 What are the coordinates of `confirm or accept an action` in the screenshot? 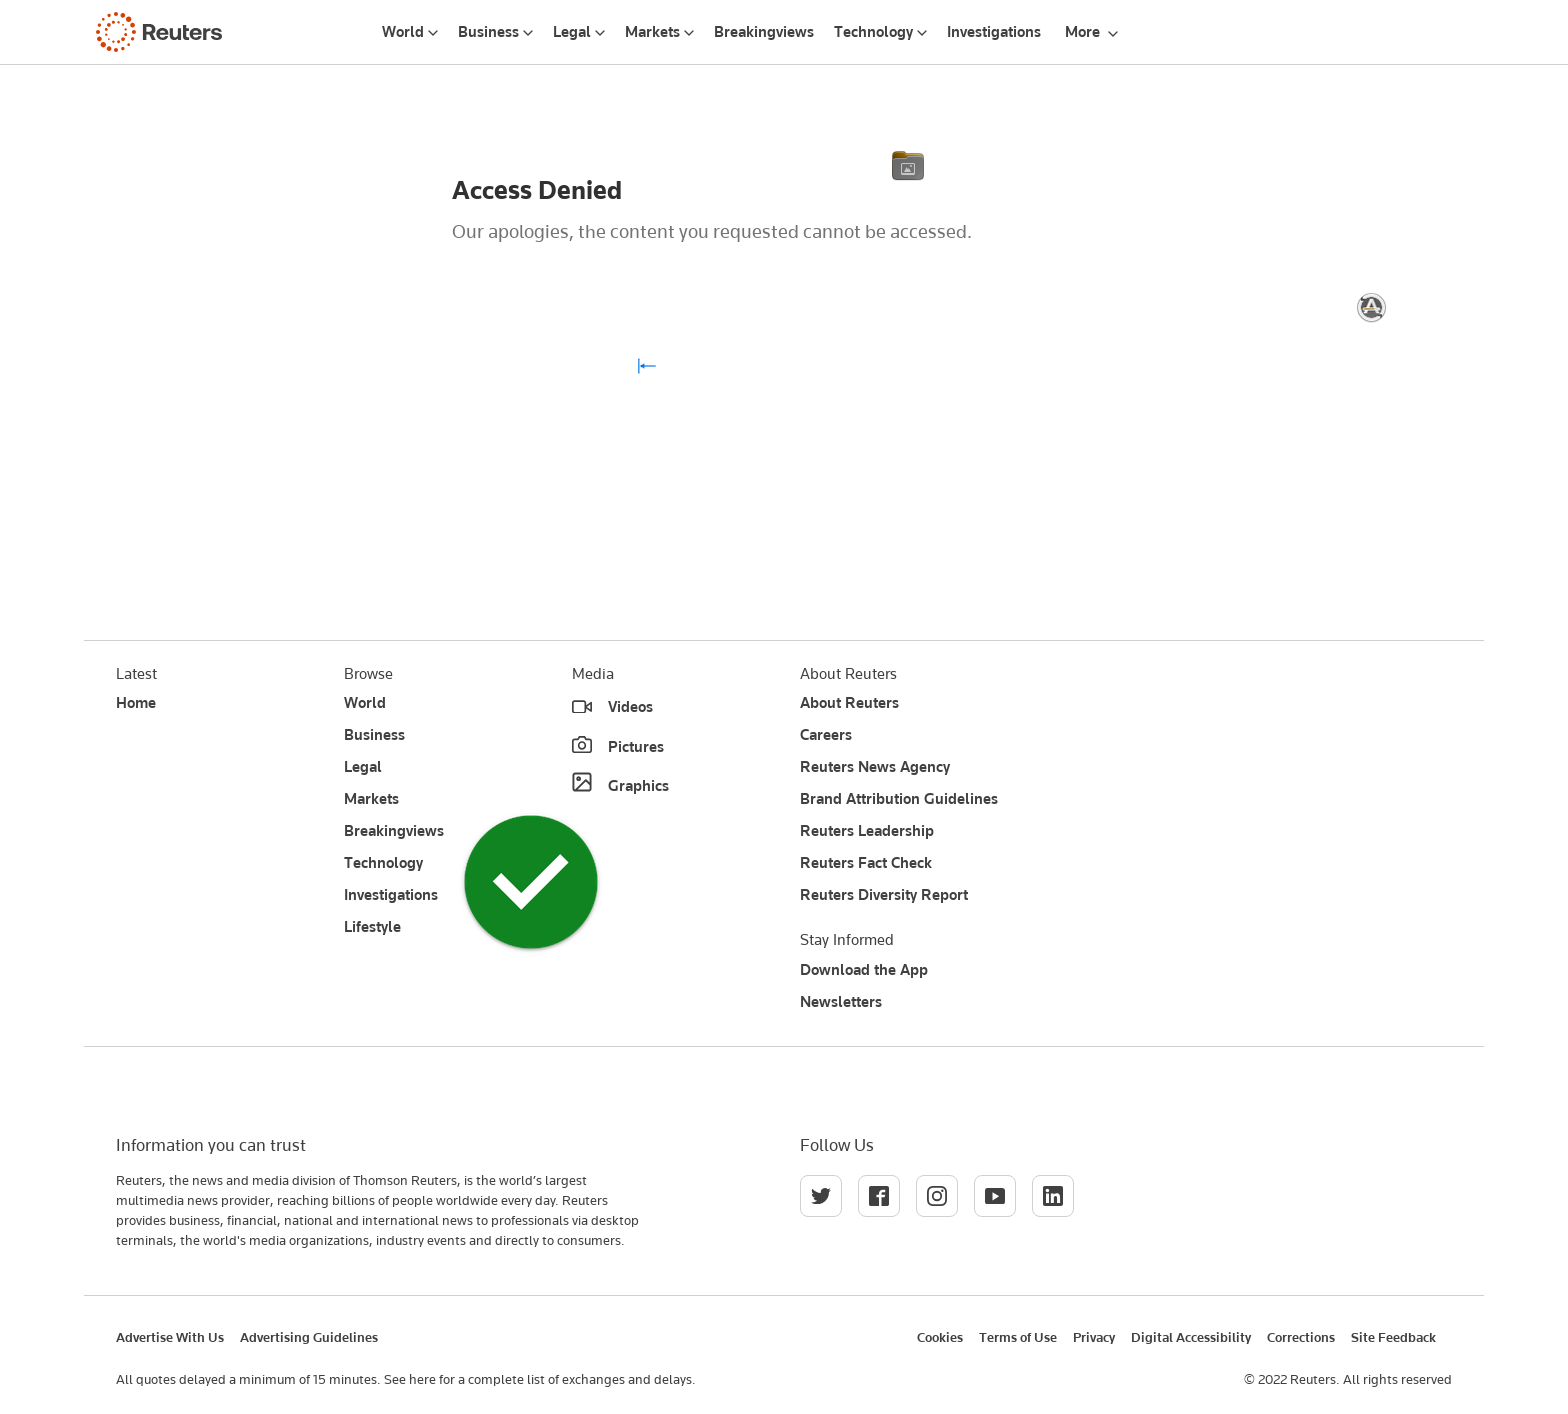 It's located at (531, 882).